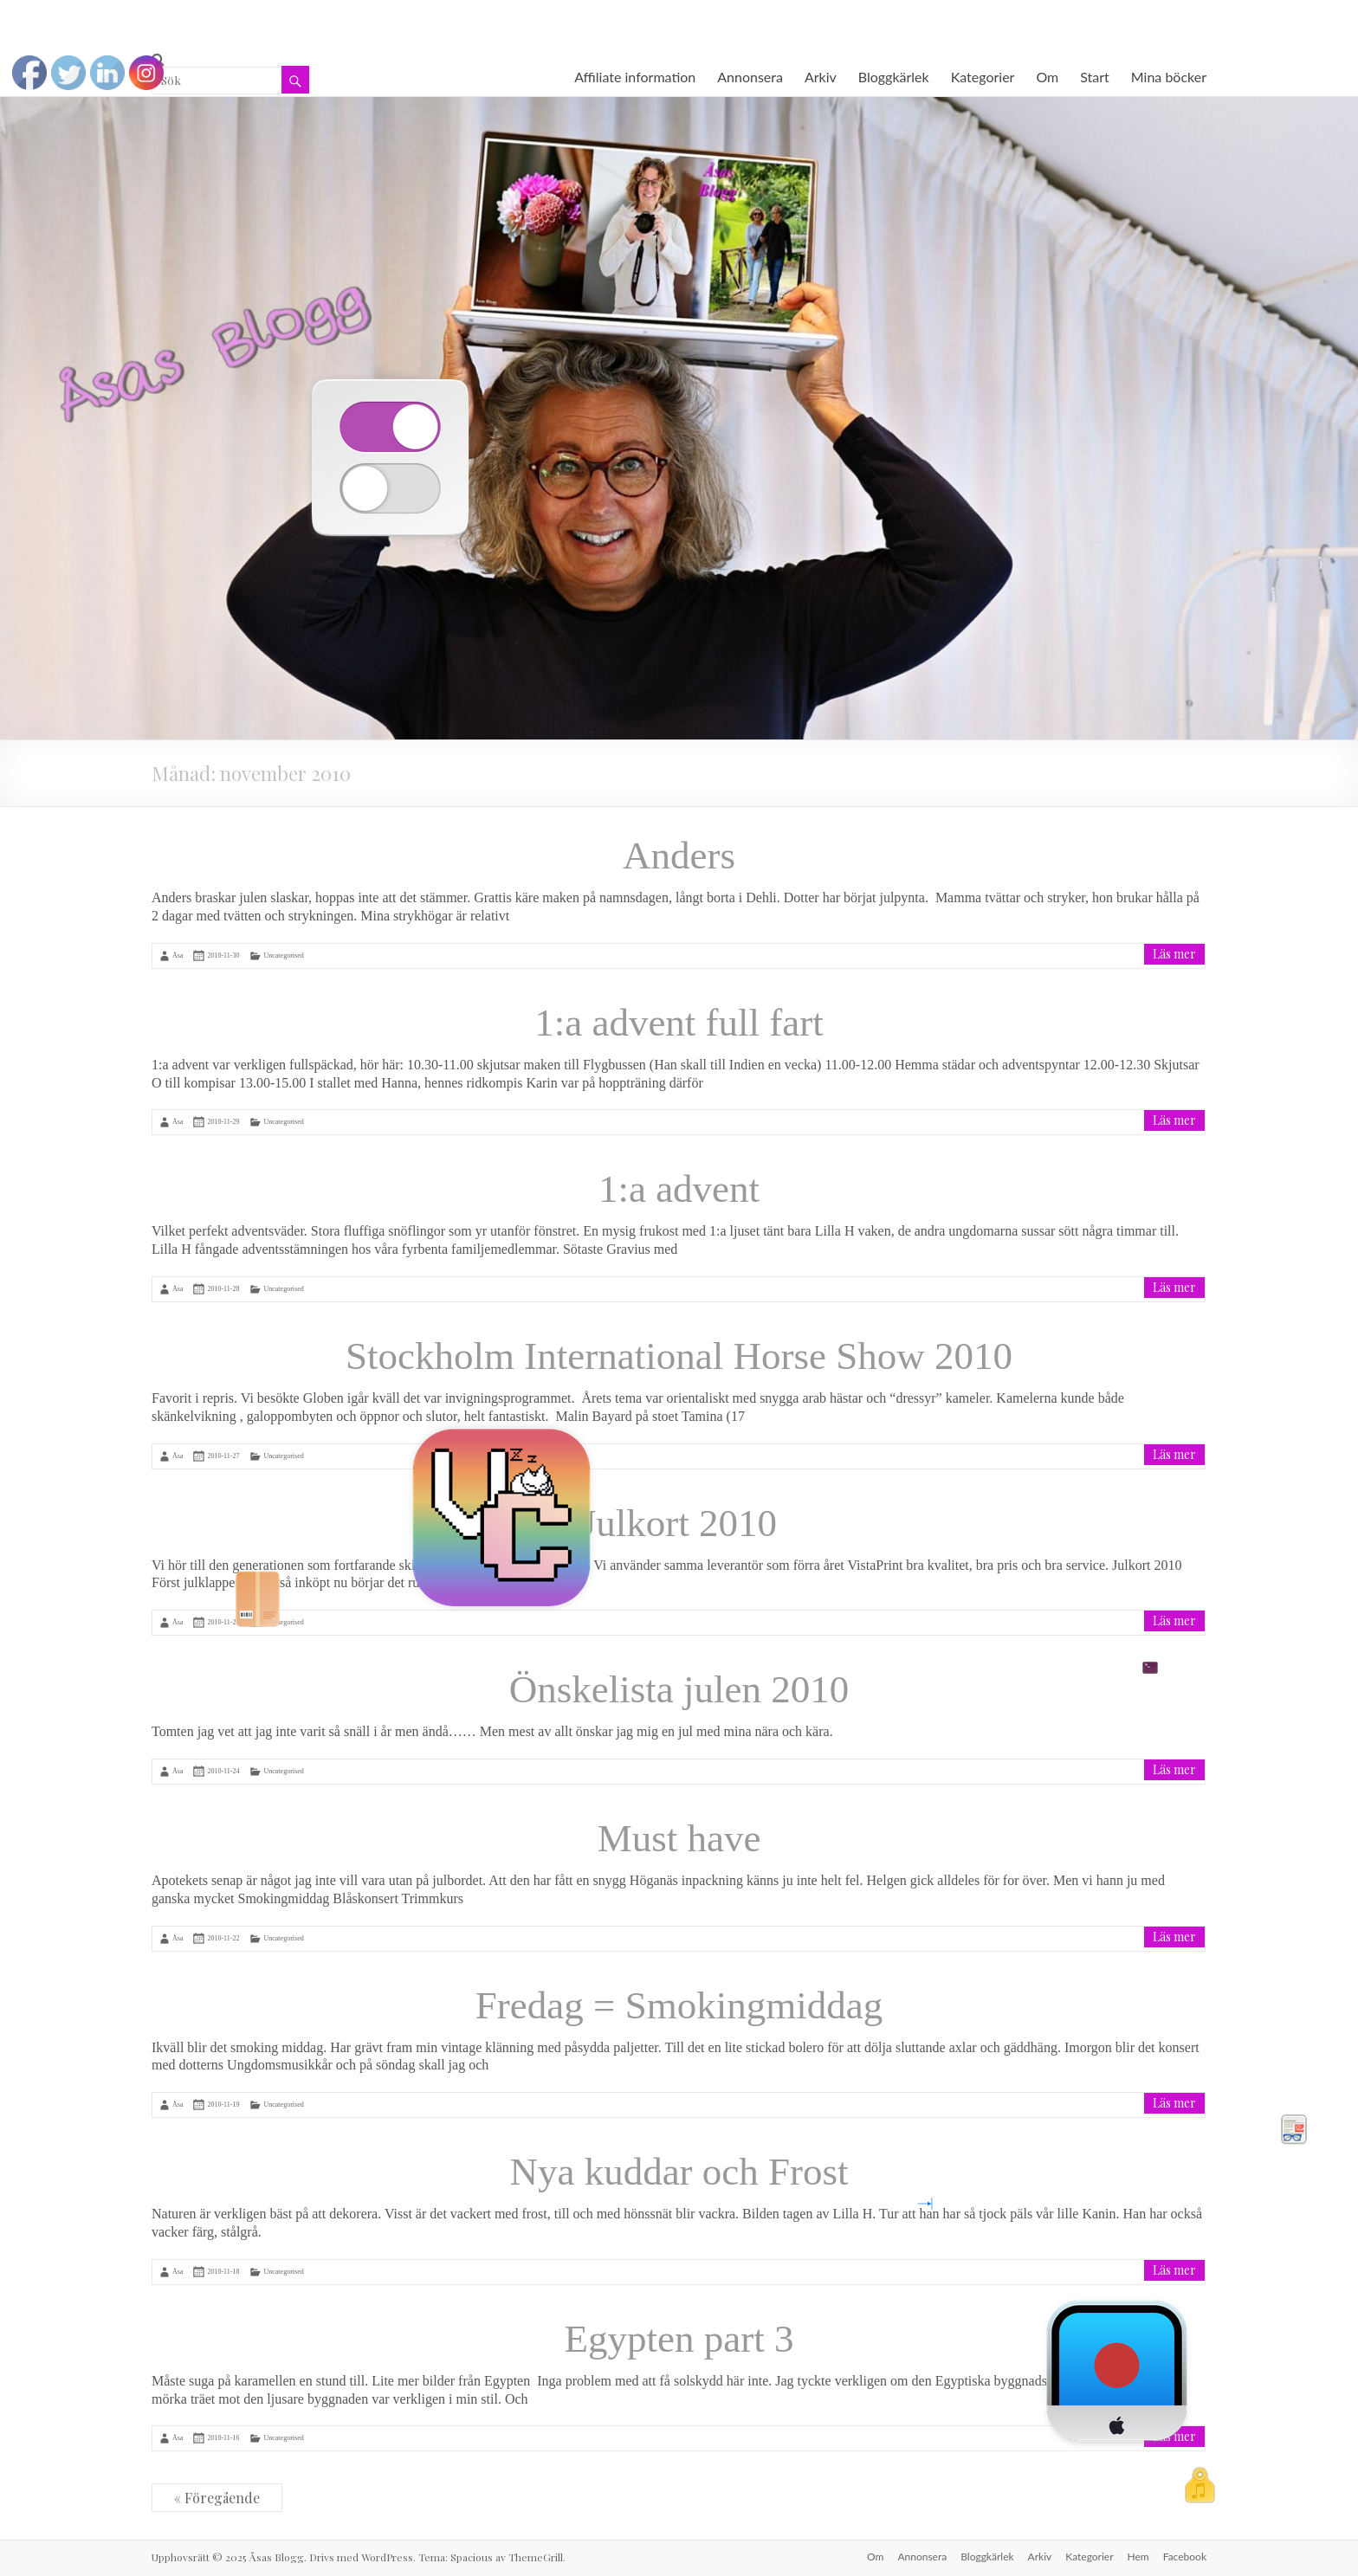 Image resolution: width=1358 pixels, height=2576 pixels. Describe the element at coordinates (390, 457) in the screenshot. I see `open system settings or preferences` at that location.